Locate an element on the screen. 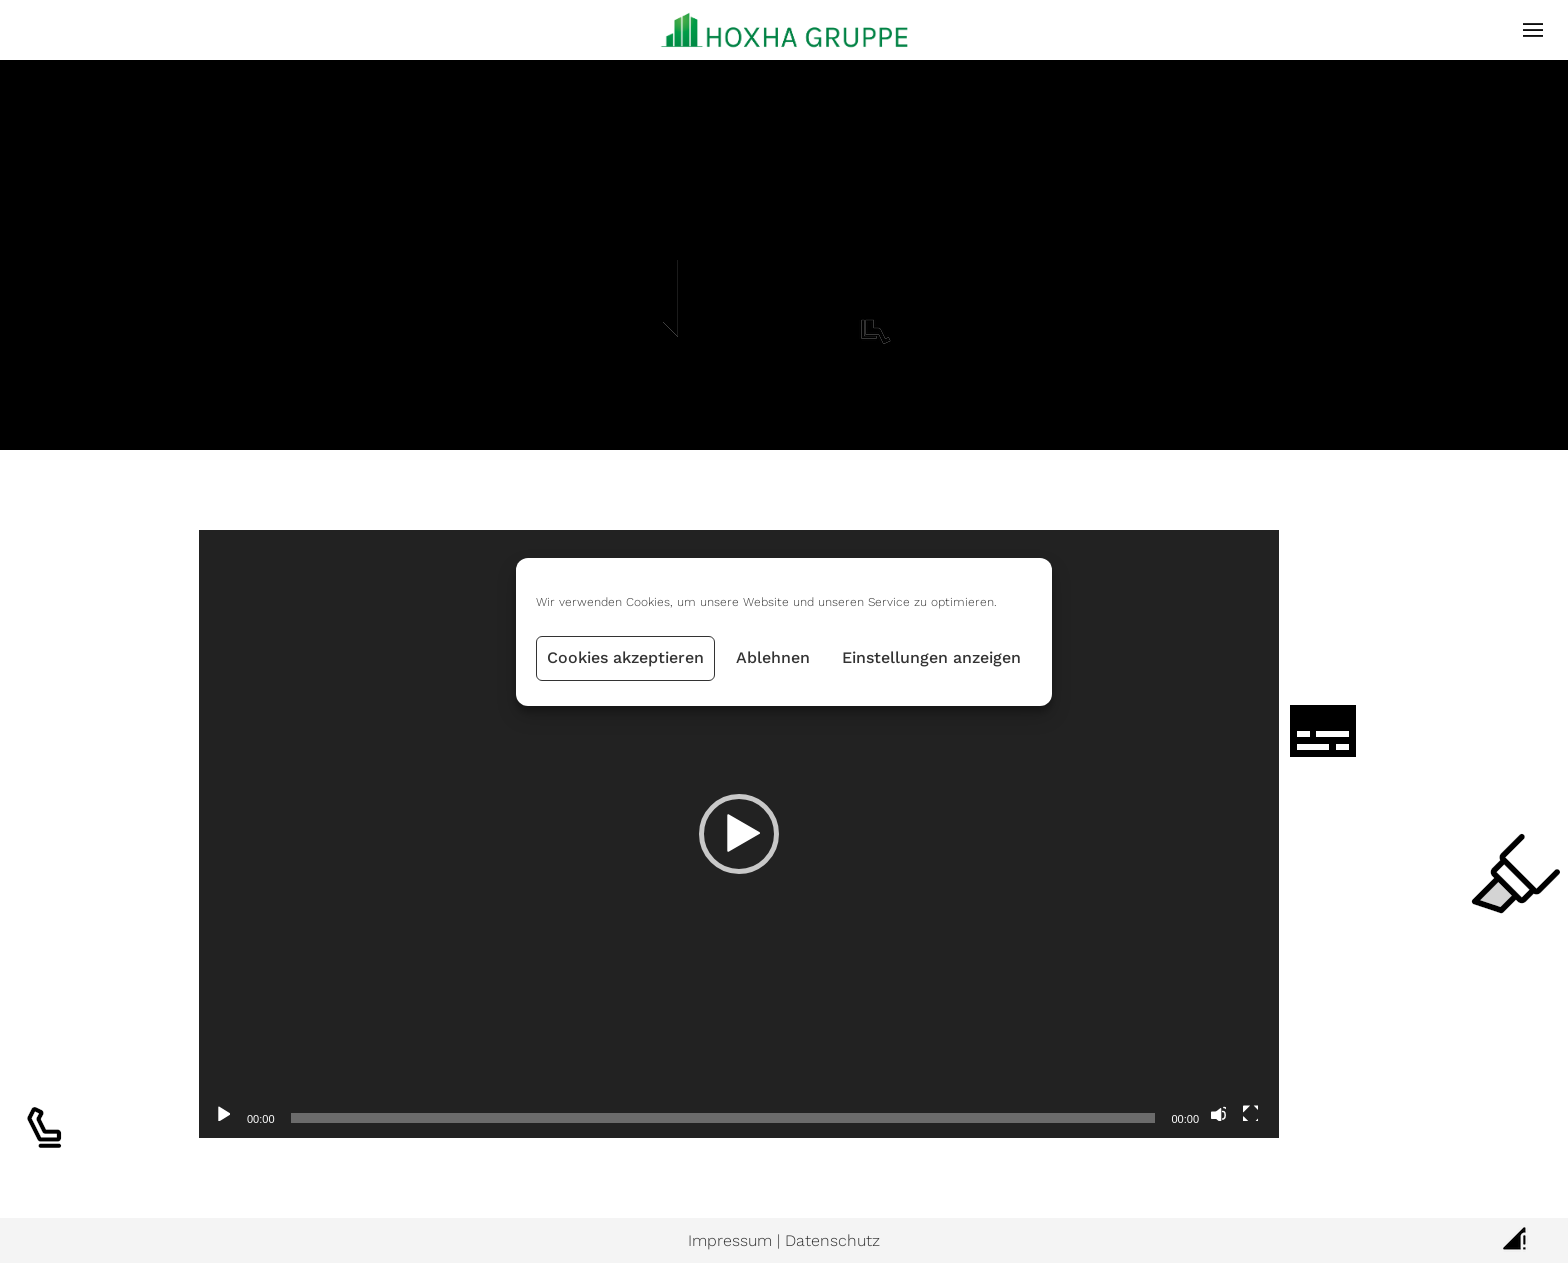 This screenshot has height=1263, width=1568. open comments section is located at coordinates (639, 298).